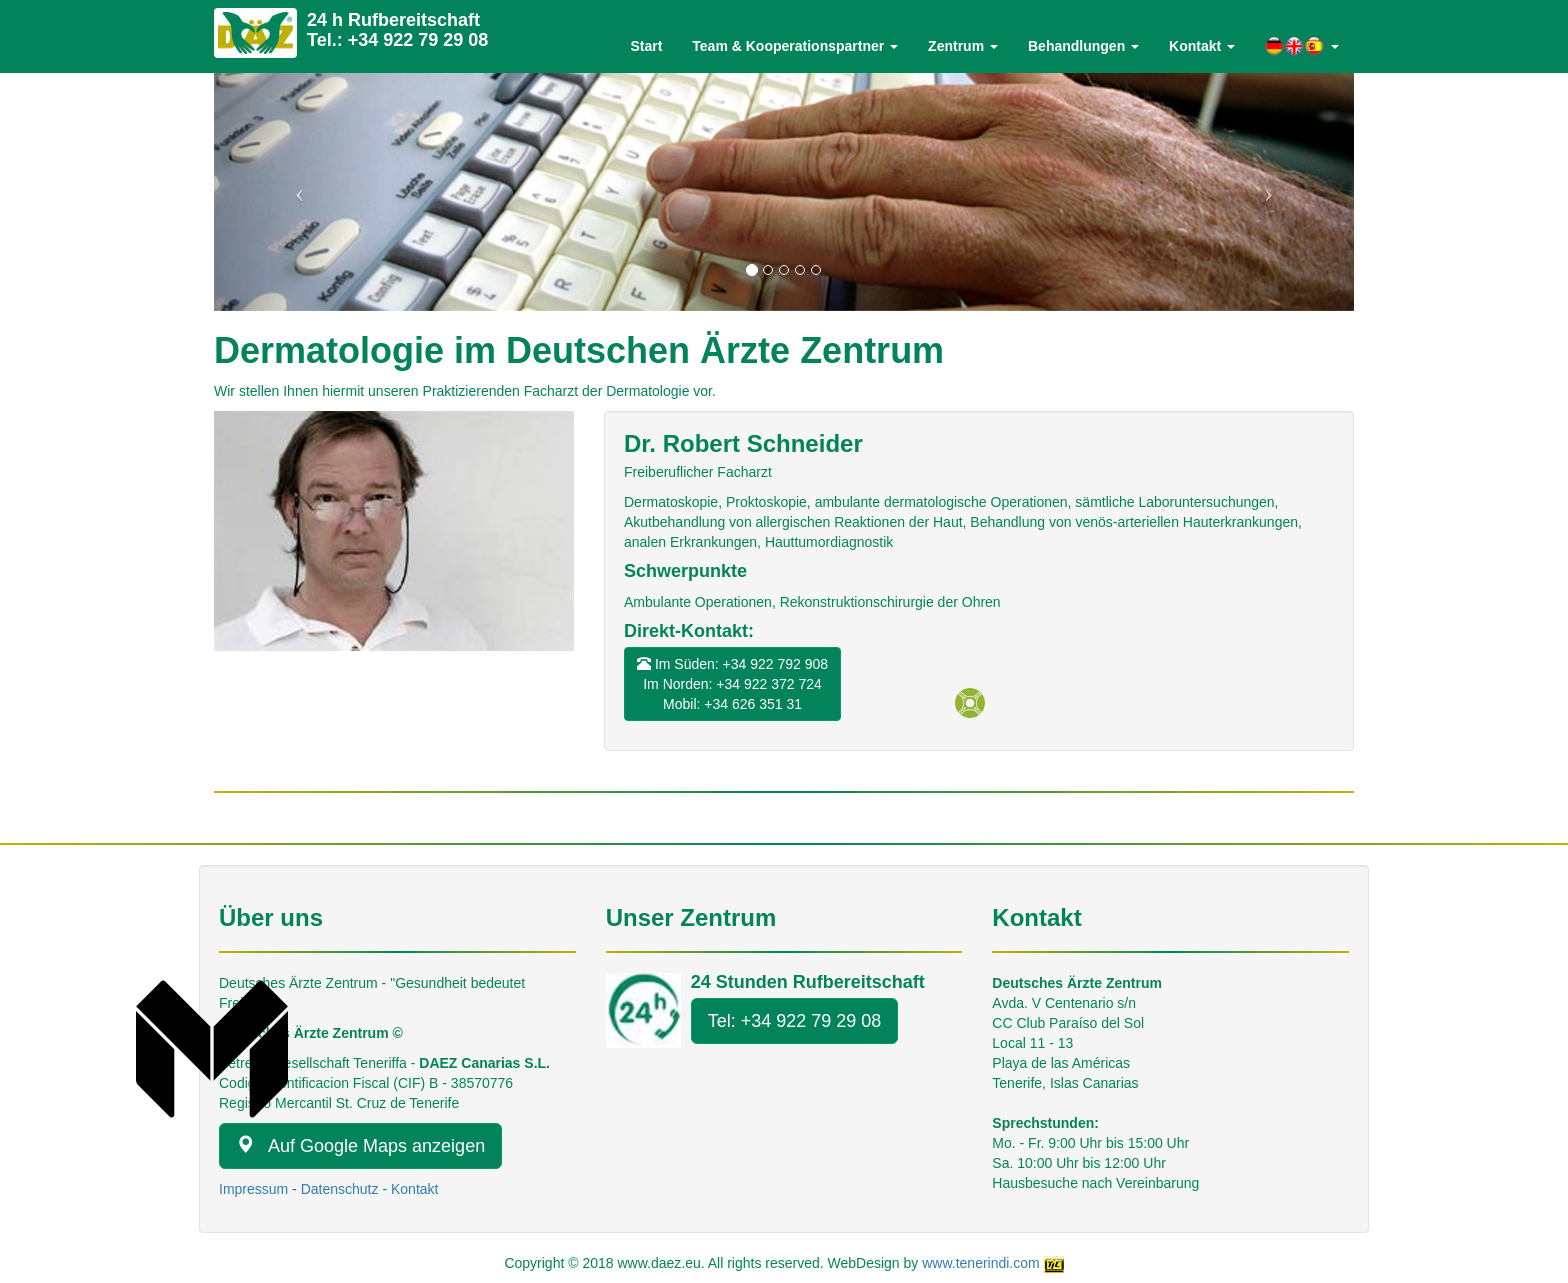 The image size is (1568, 1283). Describe the element at coordinates (970, 703) in the screenshot. I see `open sonarr media management app` at that location.